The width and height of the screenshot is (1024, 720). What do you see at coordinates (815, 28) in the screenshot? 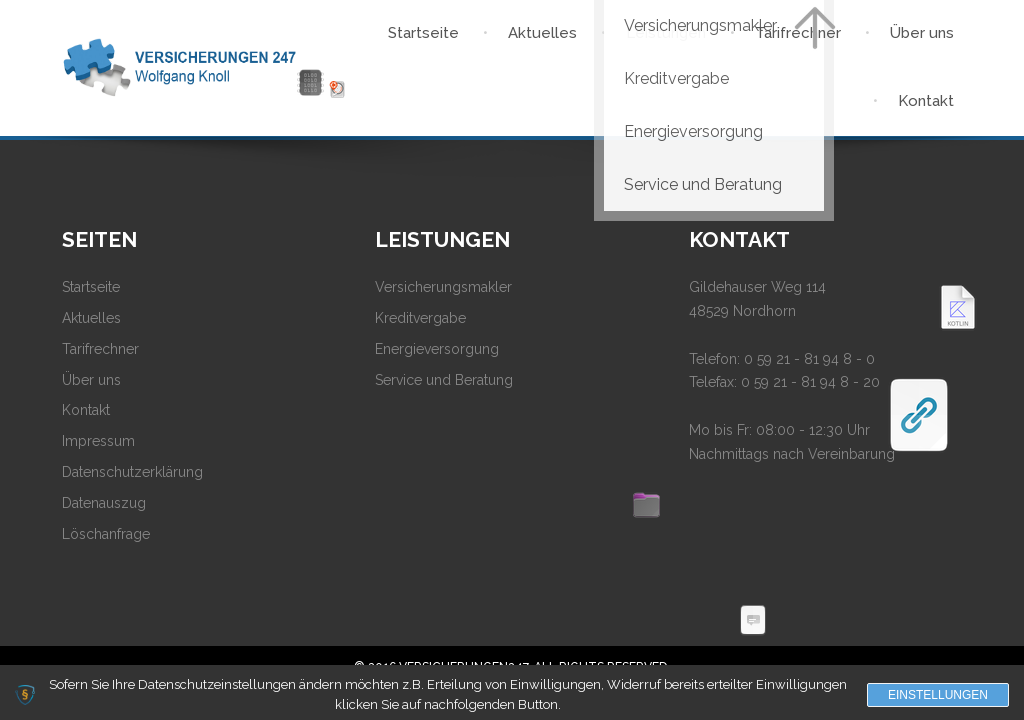
I see `upload or send file` at bounding box center [815, 28].